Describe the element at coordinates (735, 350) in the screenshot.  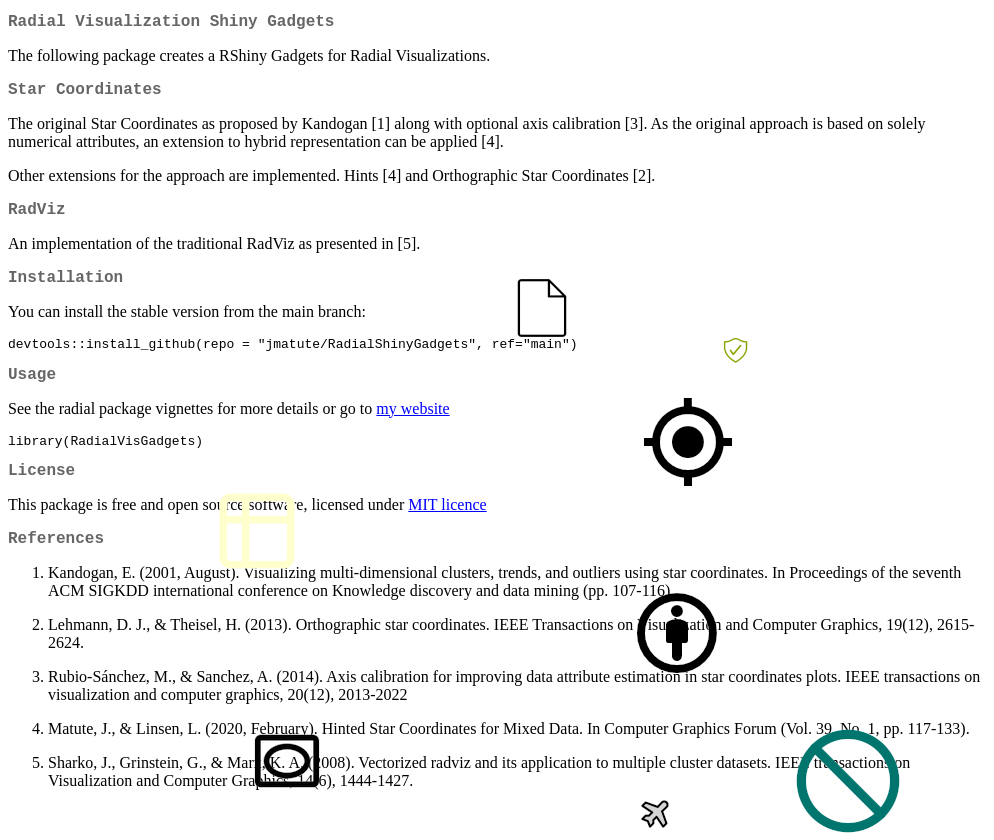
I see `indicates a trusted or verified workspace` at that location.